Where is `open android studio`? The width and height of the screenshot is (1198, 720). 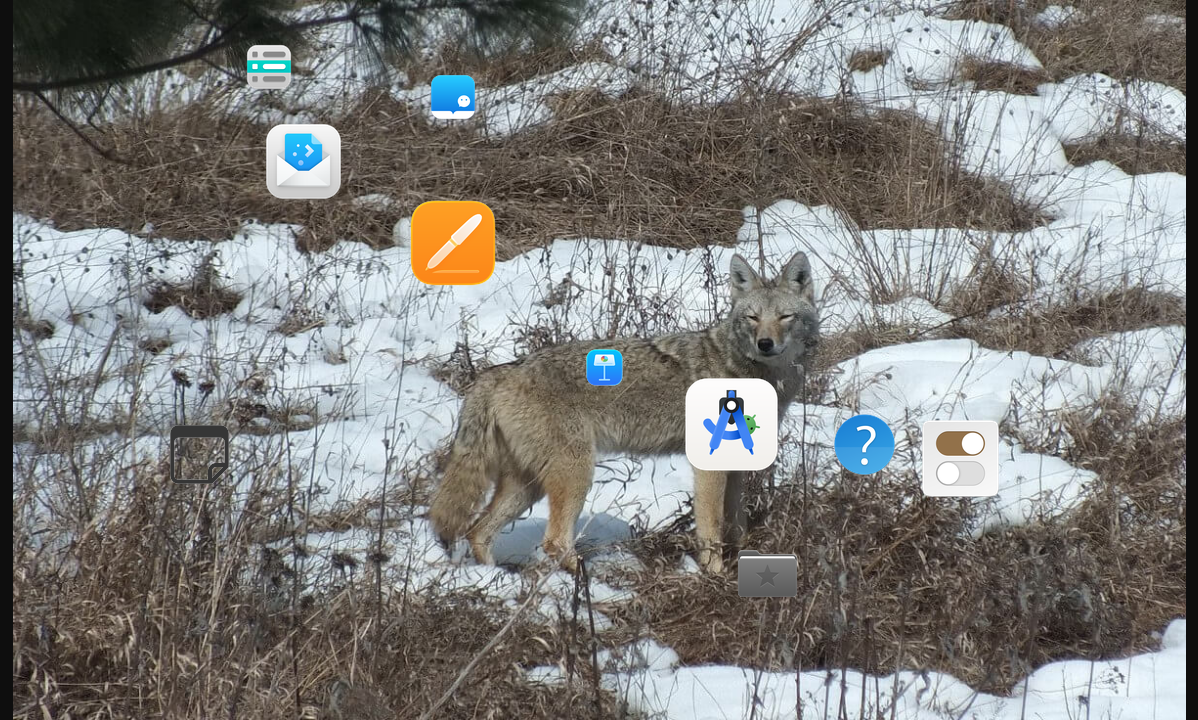 open android studio is located at coordinates (731, 424).